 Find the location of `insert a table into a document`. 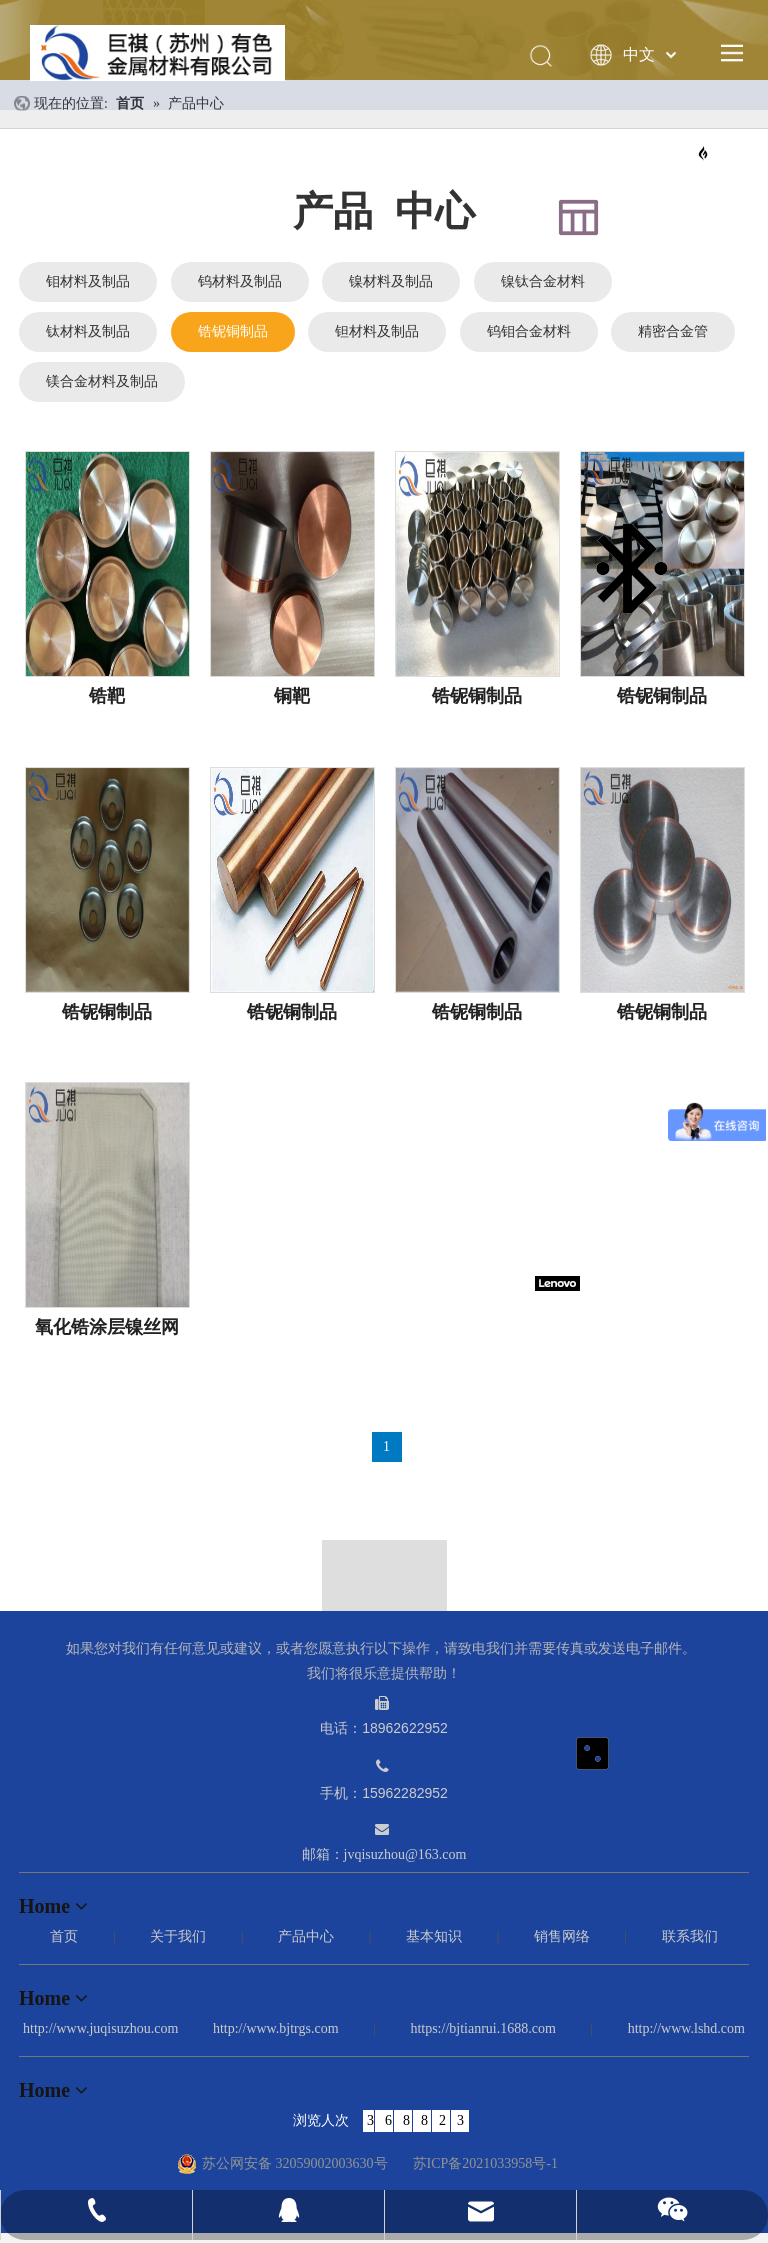

insert a table into a document is located at coordinates (578, 217).